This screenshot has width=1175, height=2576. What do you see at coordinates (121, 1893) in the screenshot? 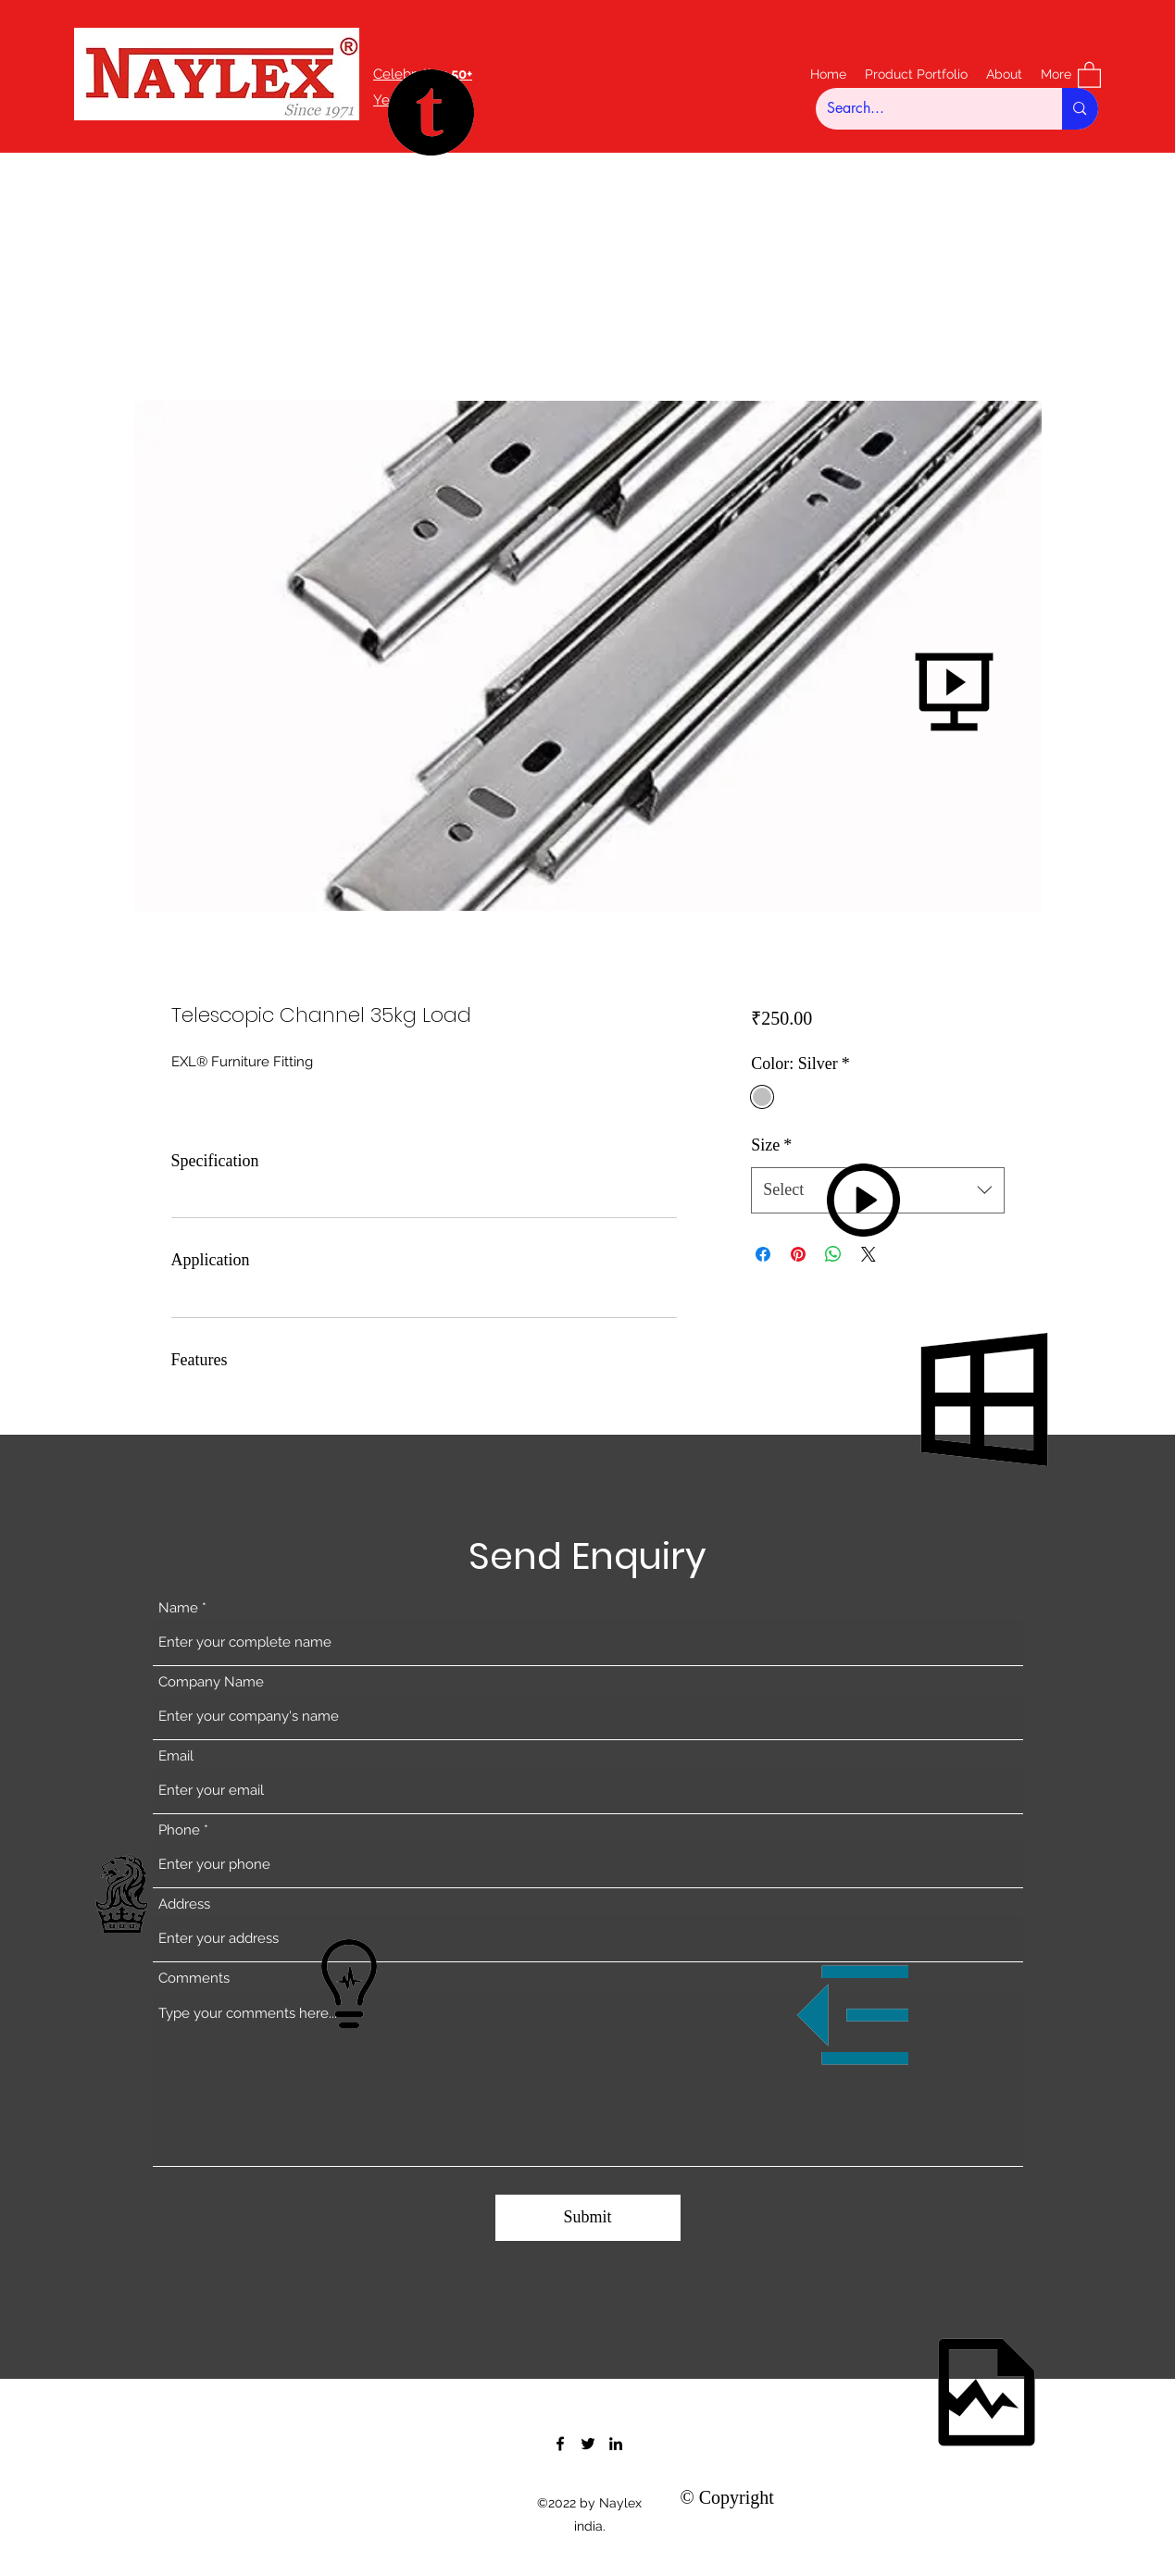
I see `the ritz-carlton hotel brand logo` at bounding box center [121, 1893].